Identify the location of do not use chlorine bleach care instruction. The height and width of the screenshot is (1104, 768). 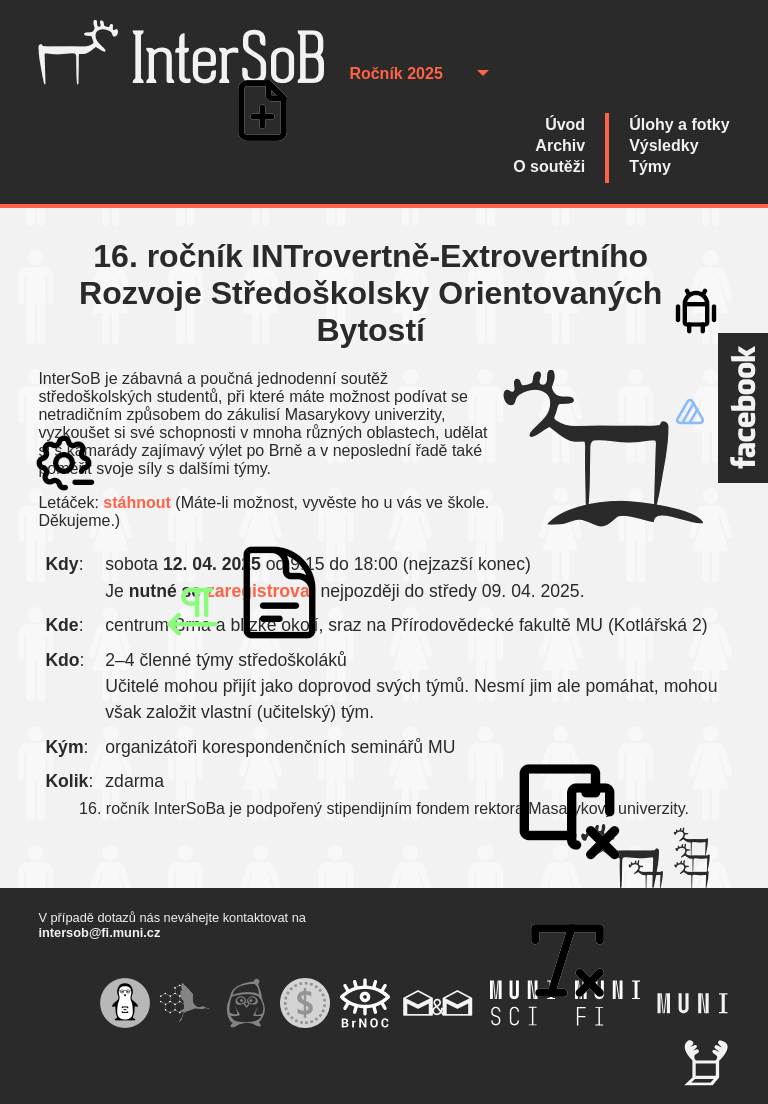
(690, 413).